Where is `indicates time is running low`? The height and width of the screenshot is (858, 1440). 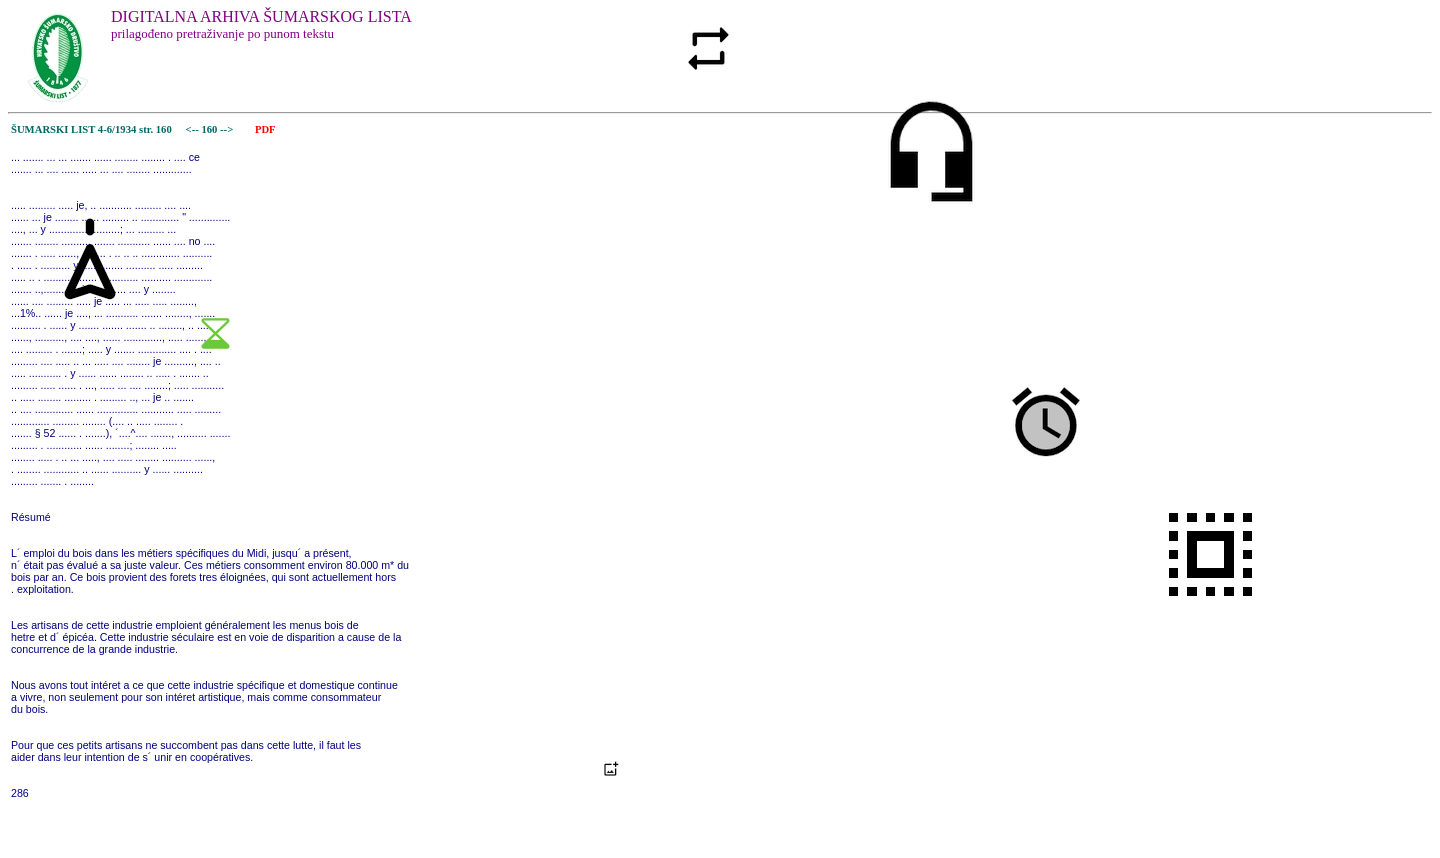
indicates time is running low is located at coordinates (215, 333).